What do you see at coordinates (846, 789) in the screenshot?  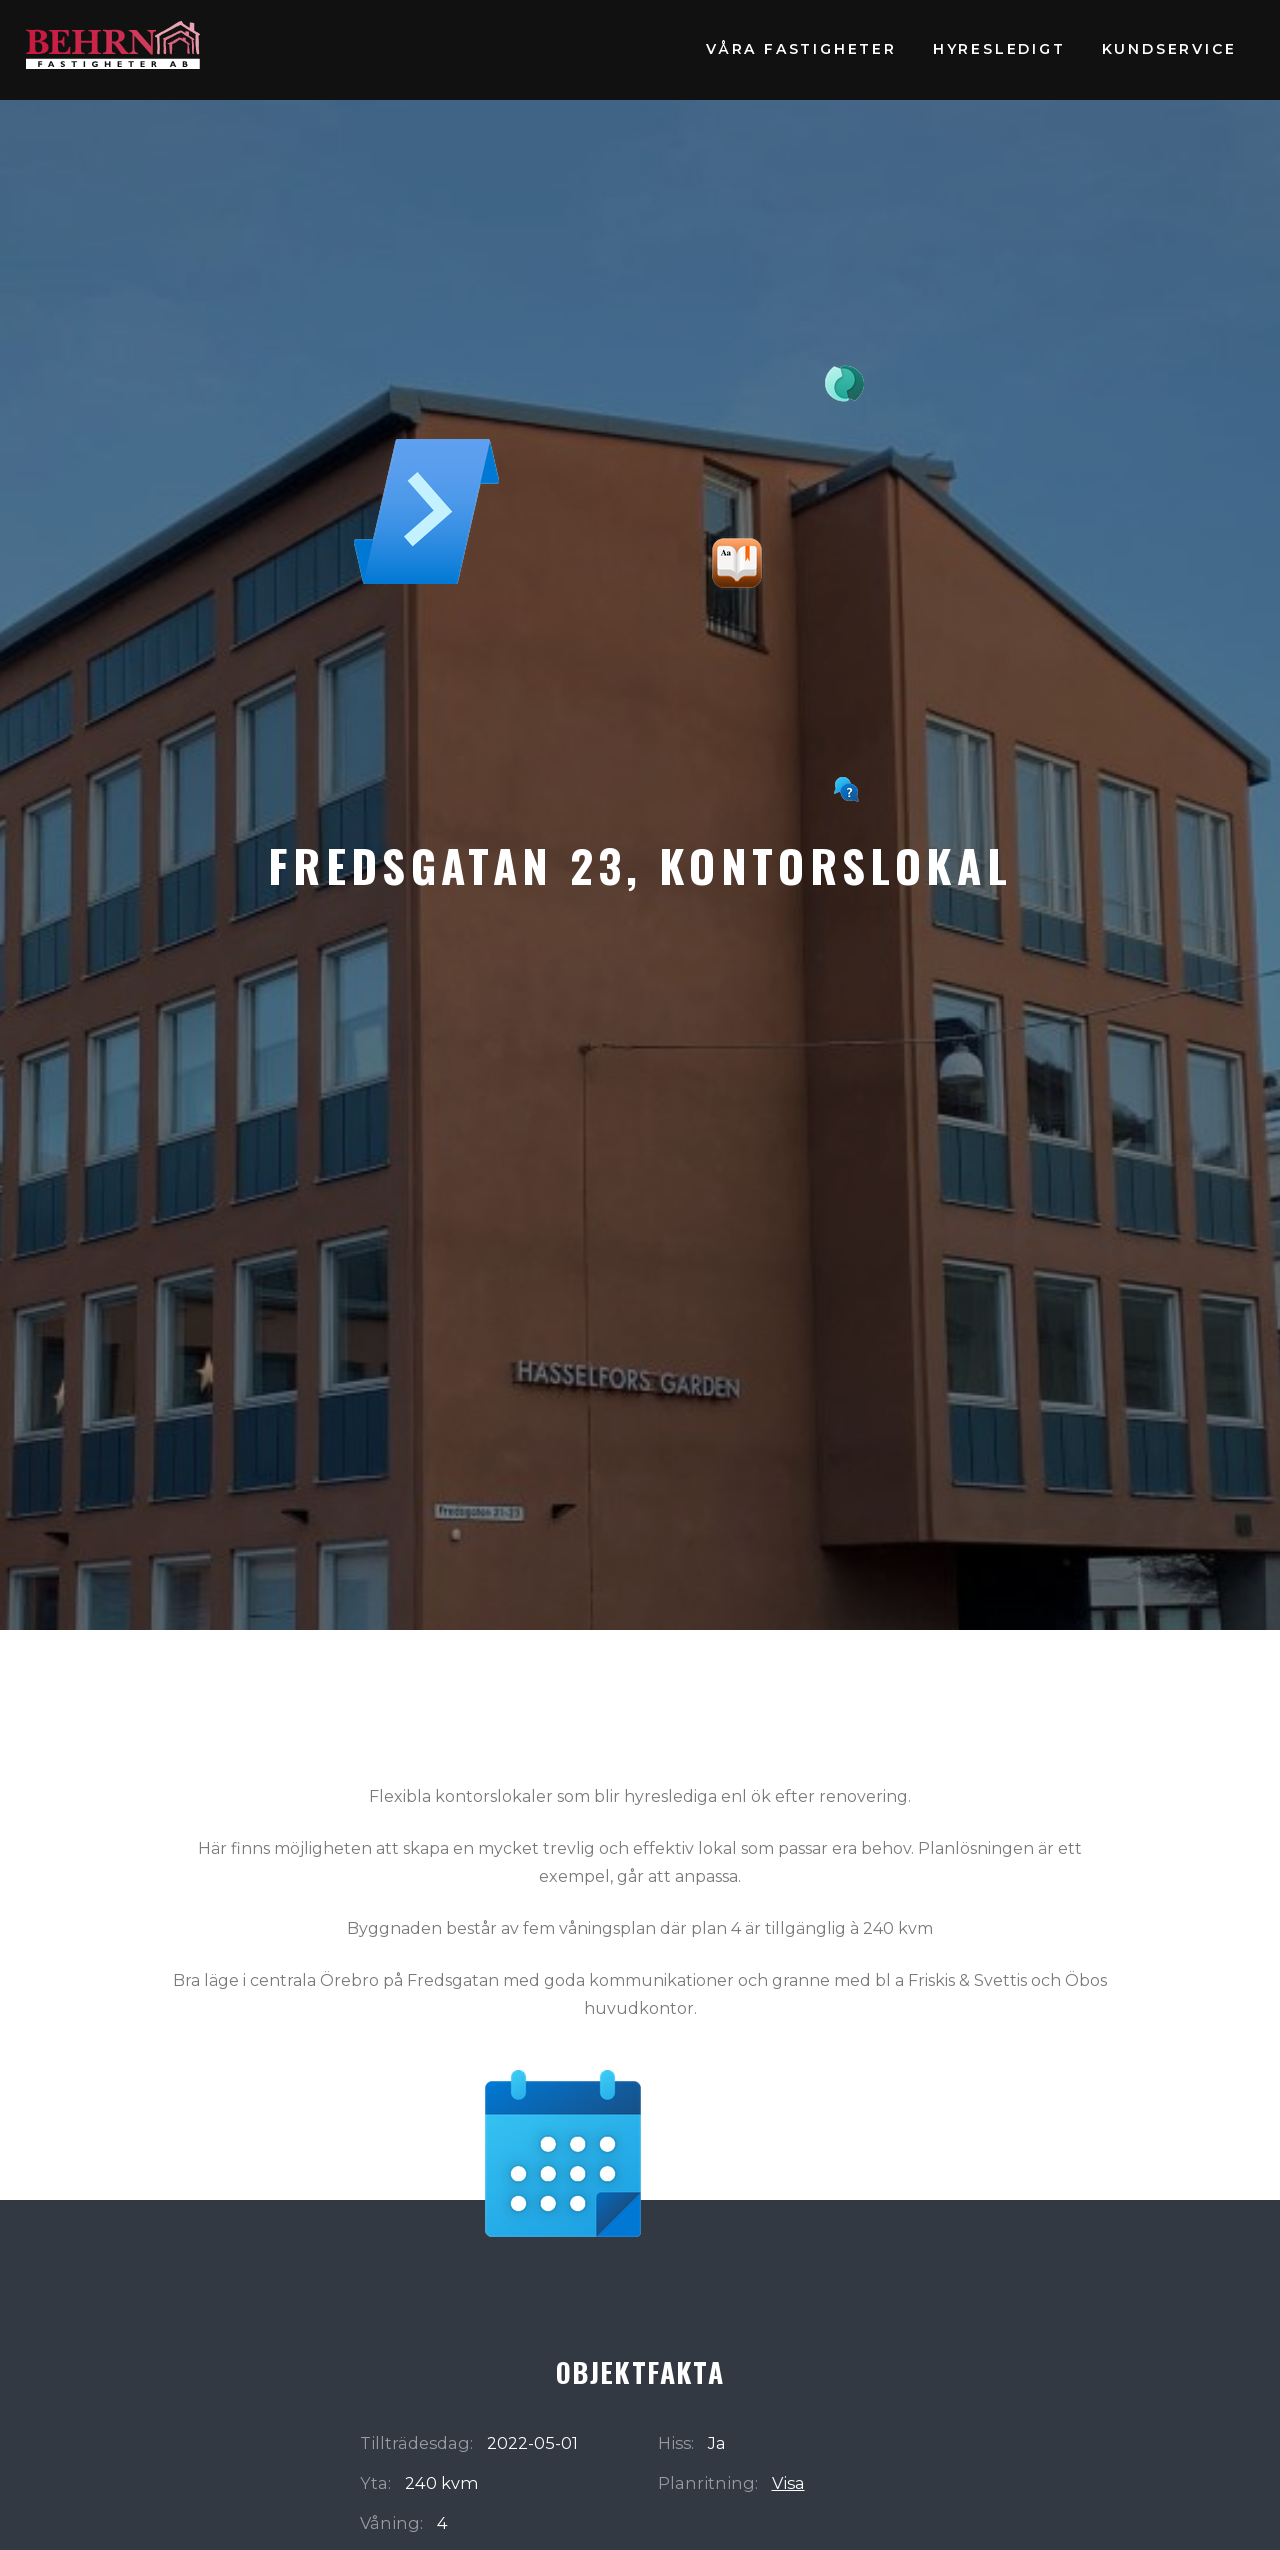 I see `open help and support` at bounding box center [846, 789].